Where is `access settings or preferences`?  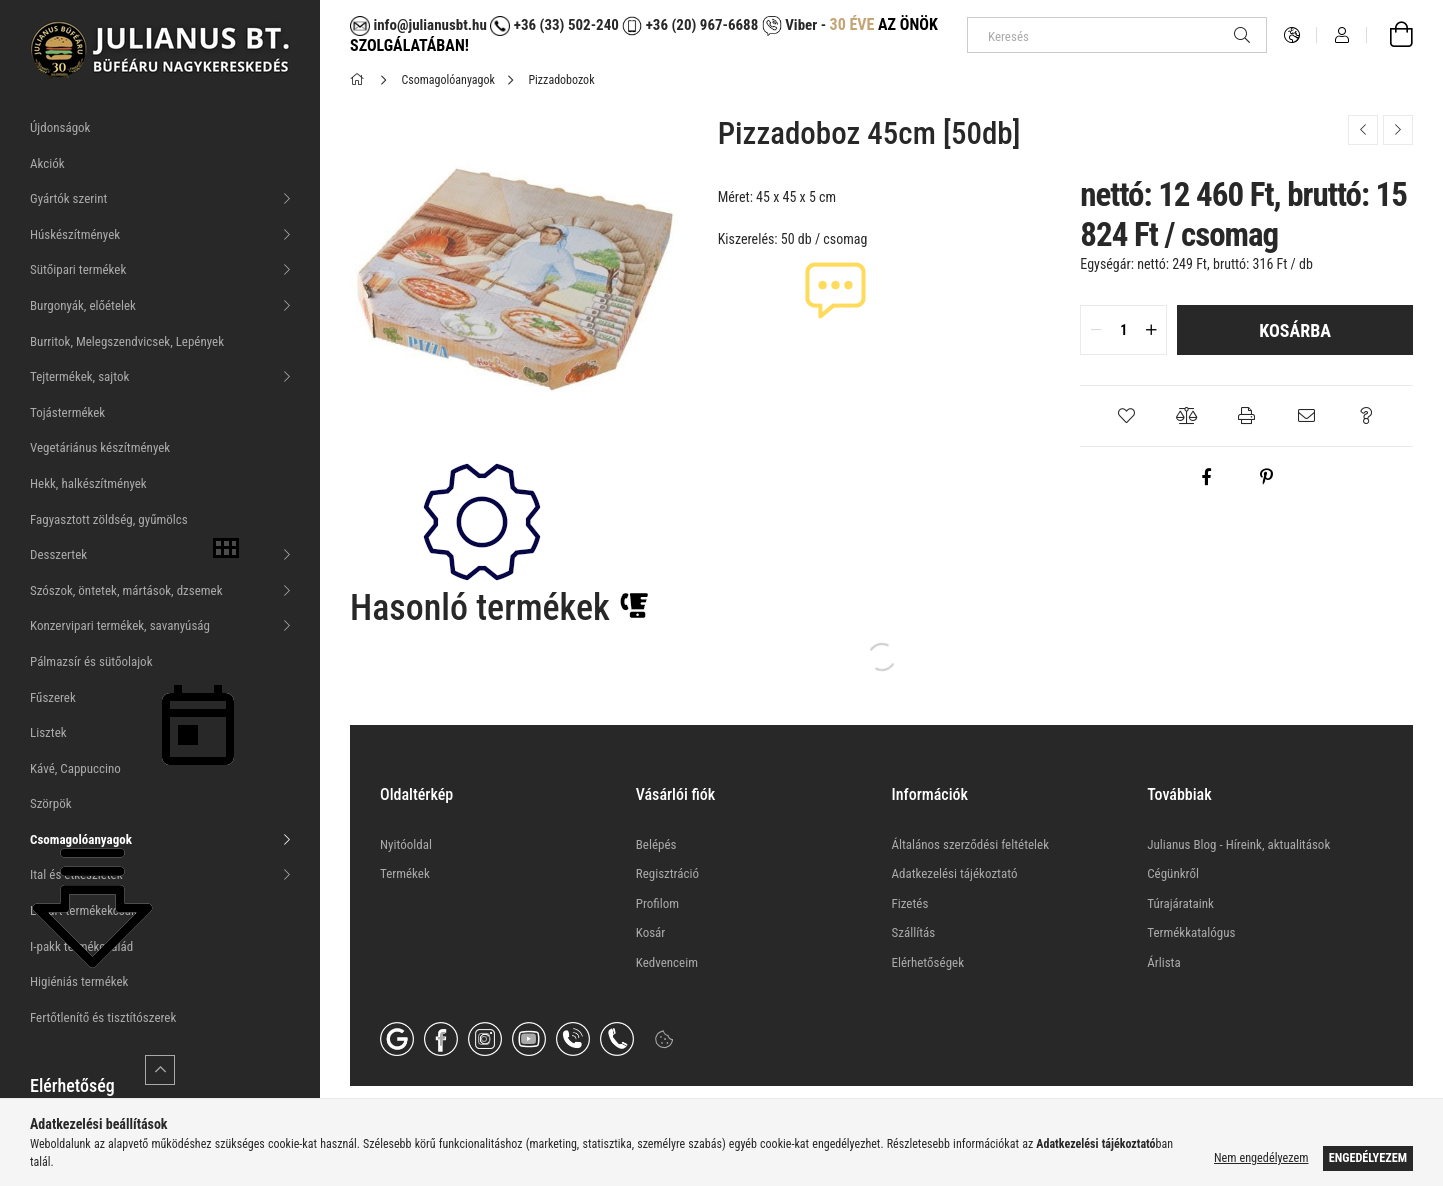
access settings or preferences is located at coordinates (482, 522).